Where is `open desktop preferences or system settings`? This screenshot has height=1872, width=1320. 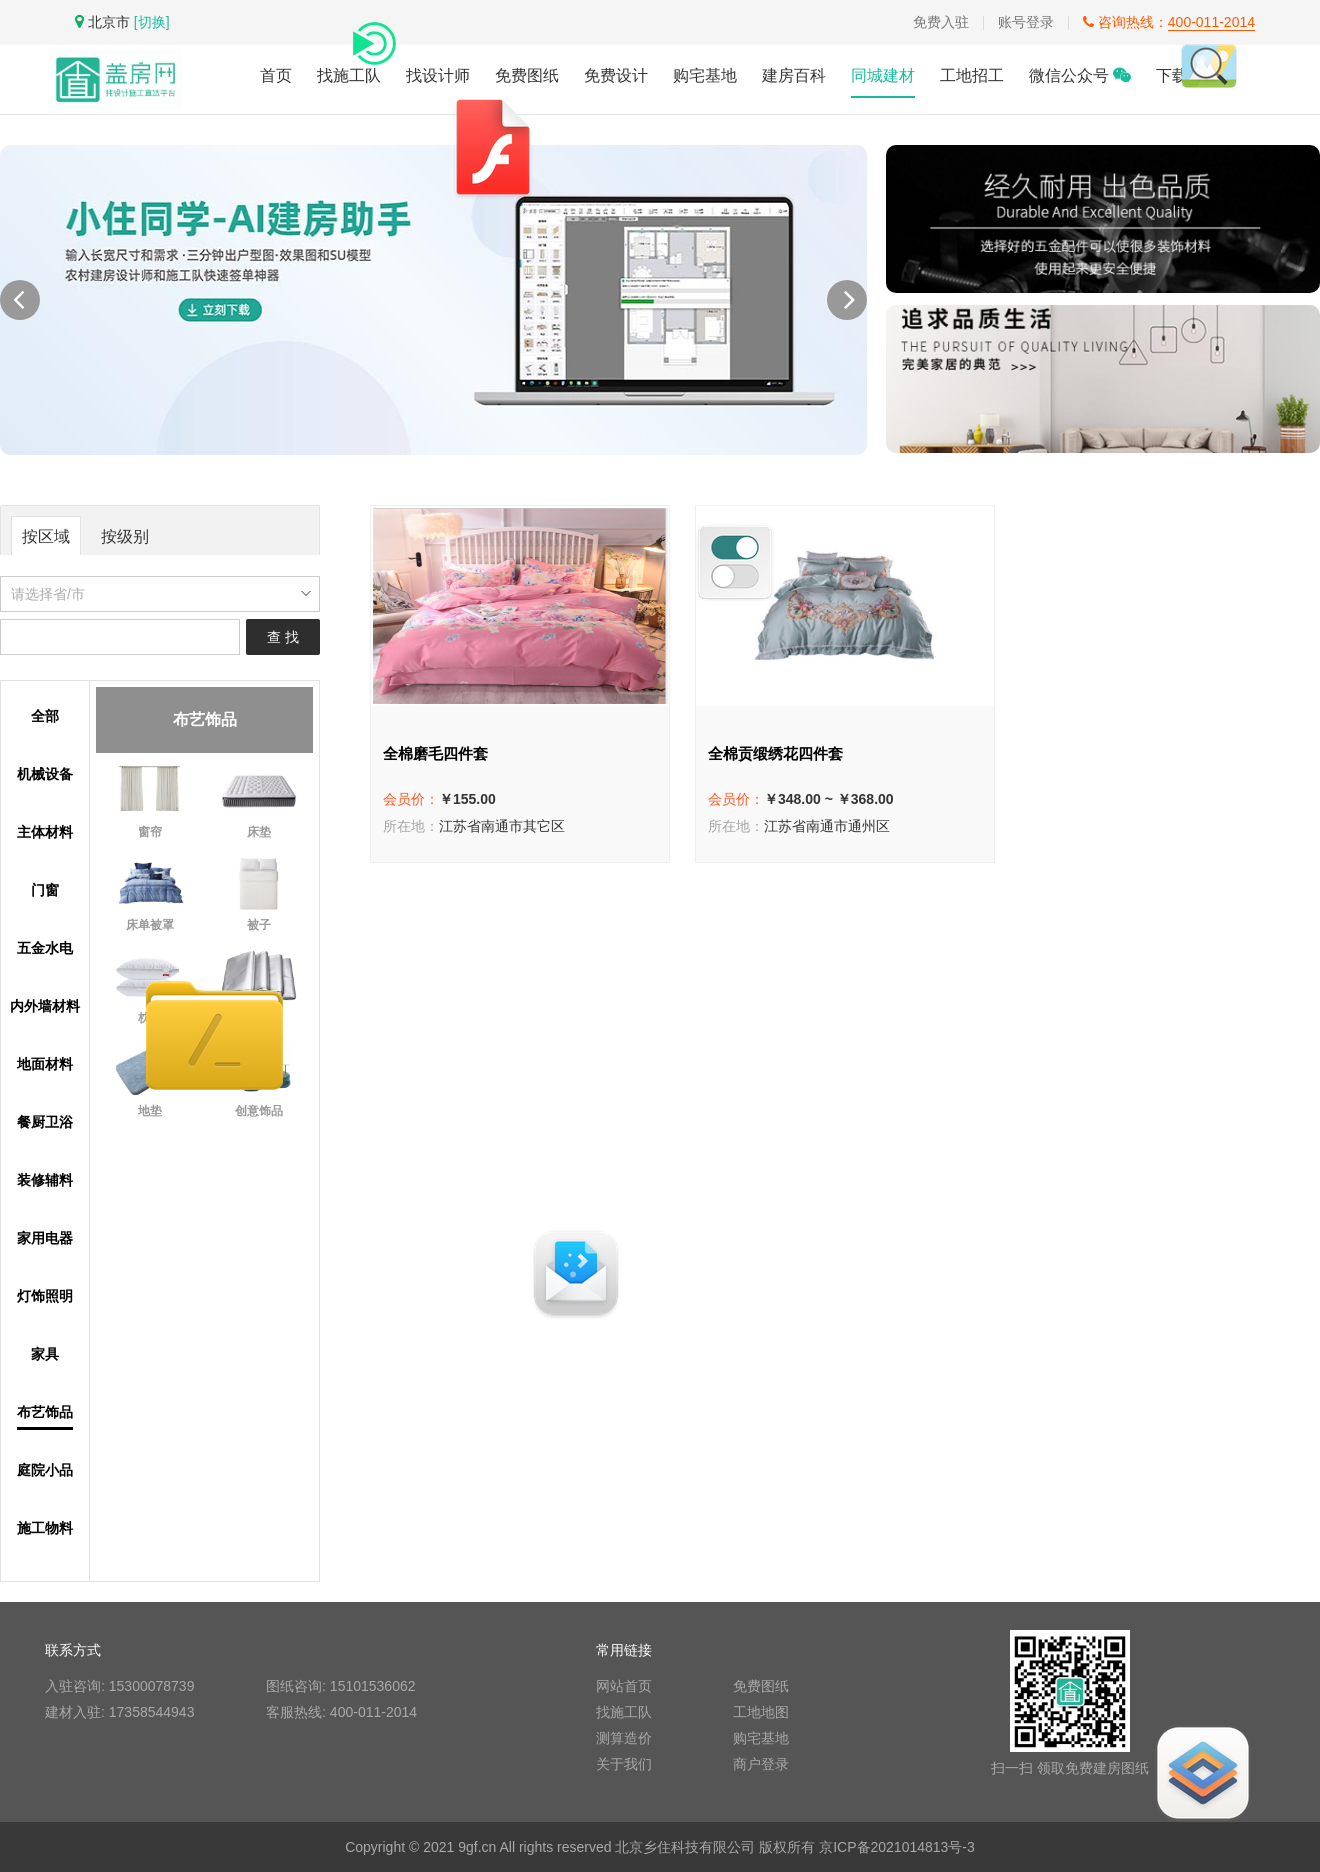
open desktop preferences or system settings is located at coordinates (735, 562).